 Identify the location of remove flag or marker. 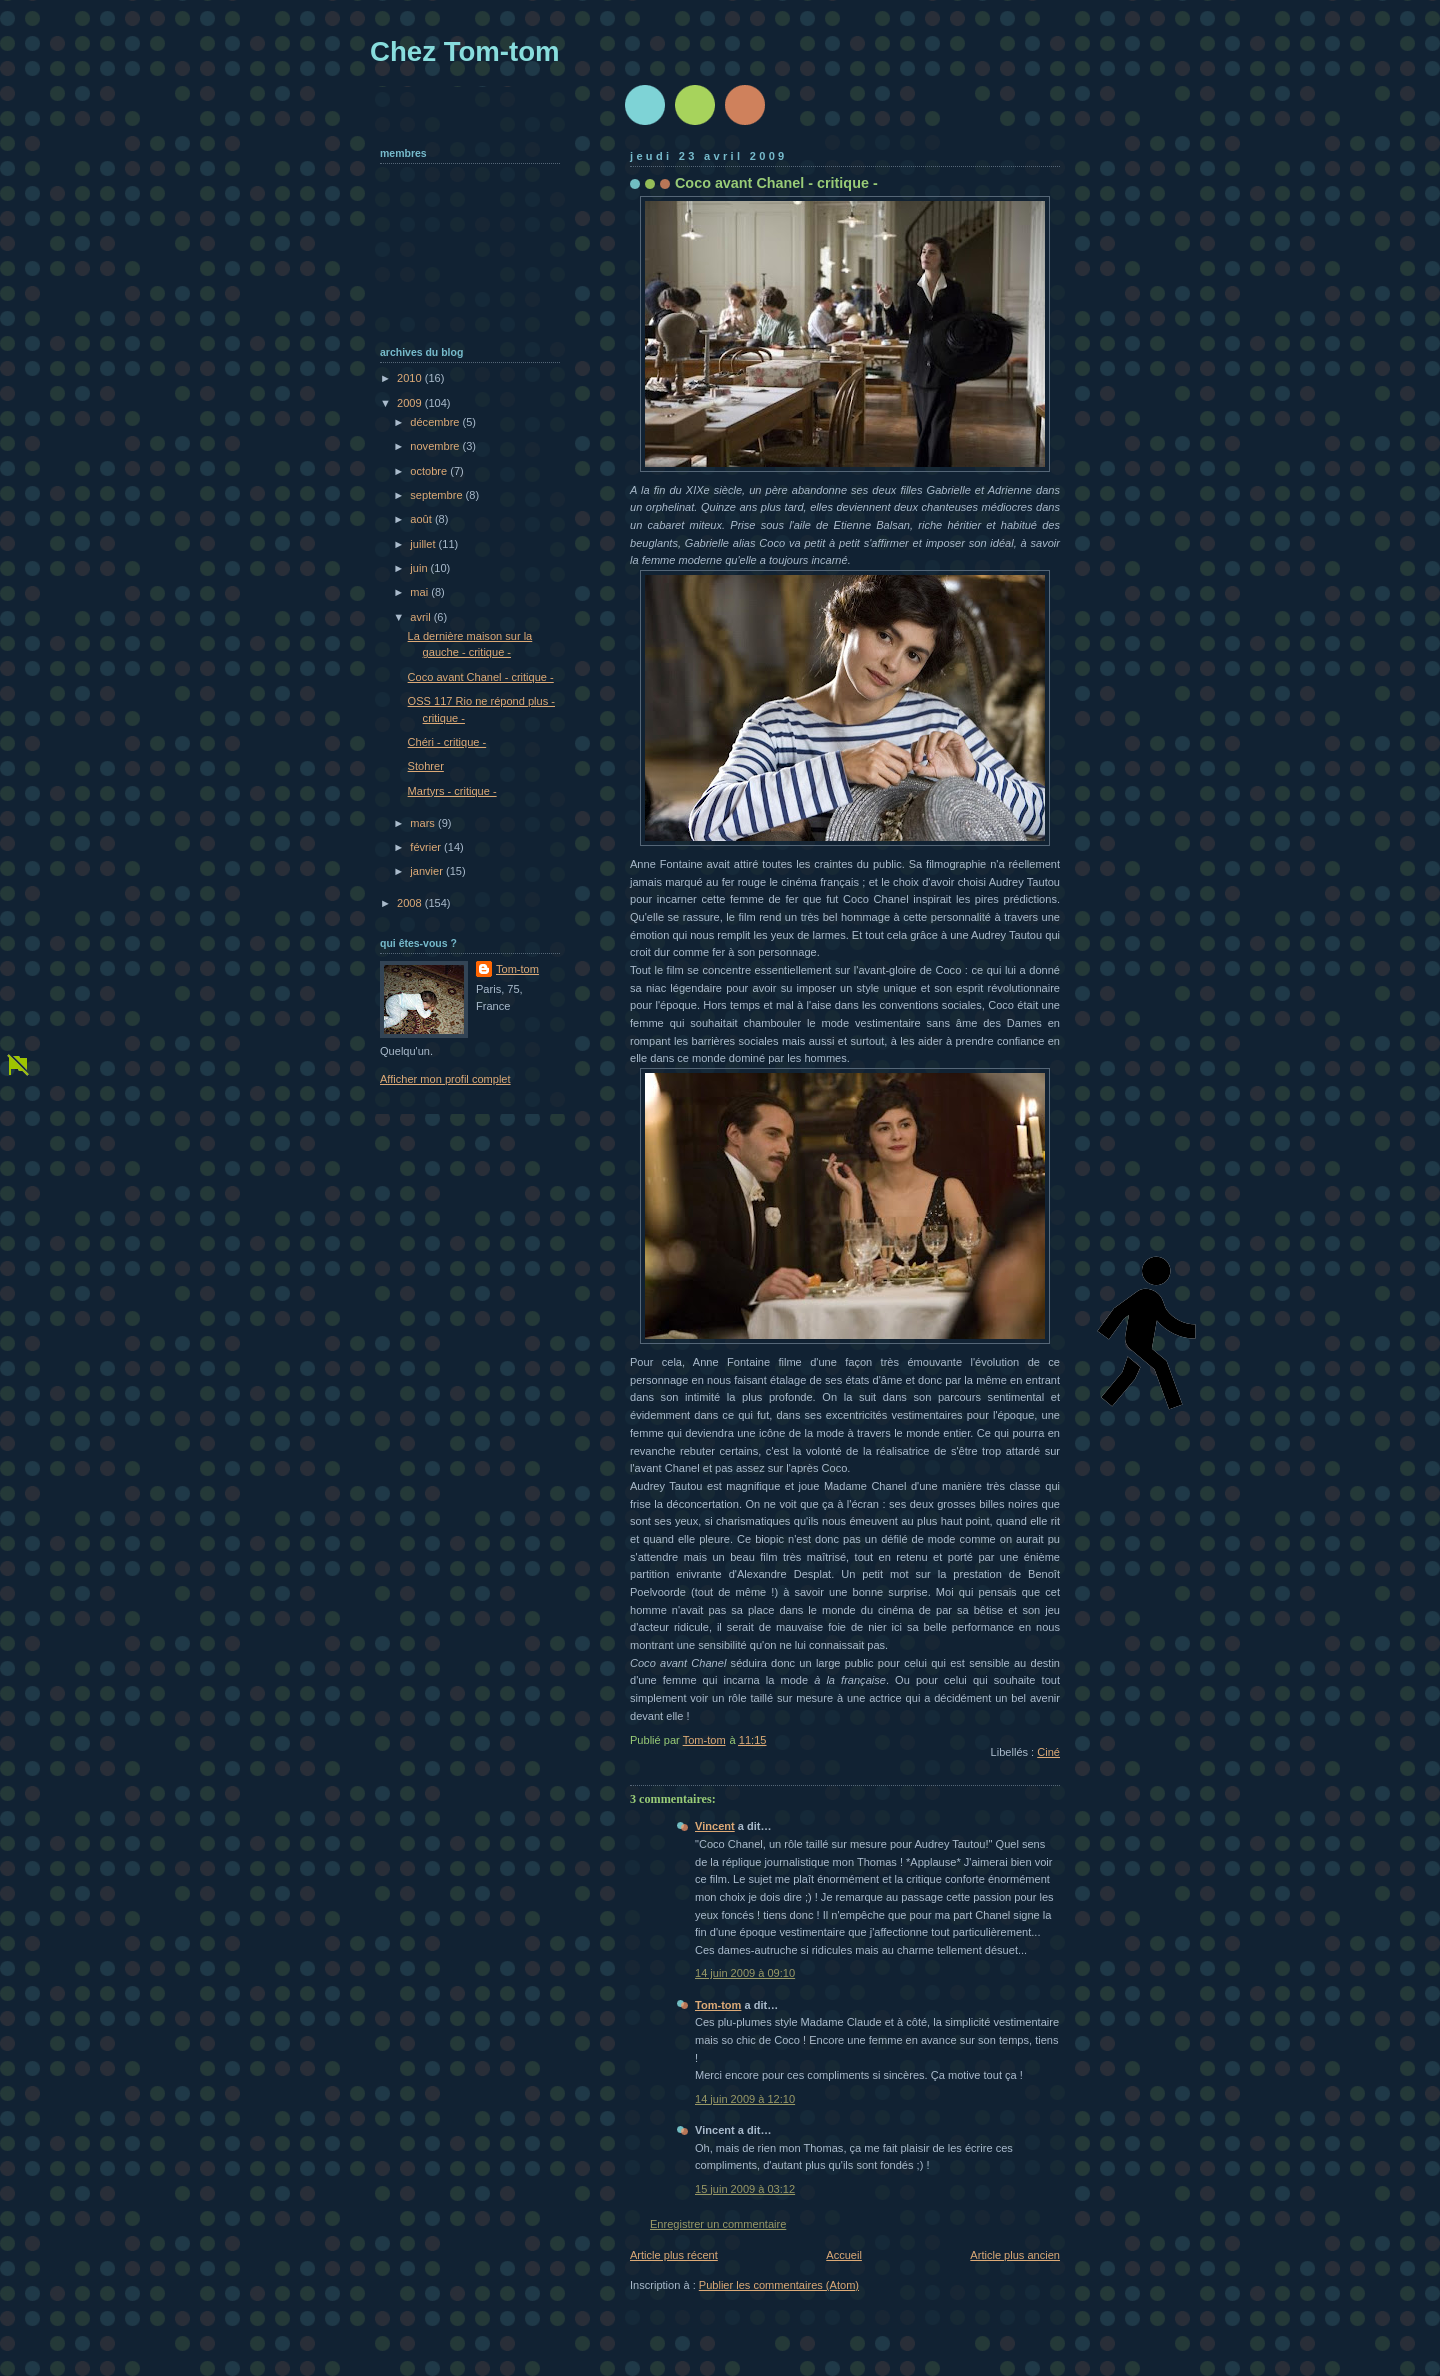
(18, 1065).